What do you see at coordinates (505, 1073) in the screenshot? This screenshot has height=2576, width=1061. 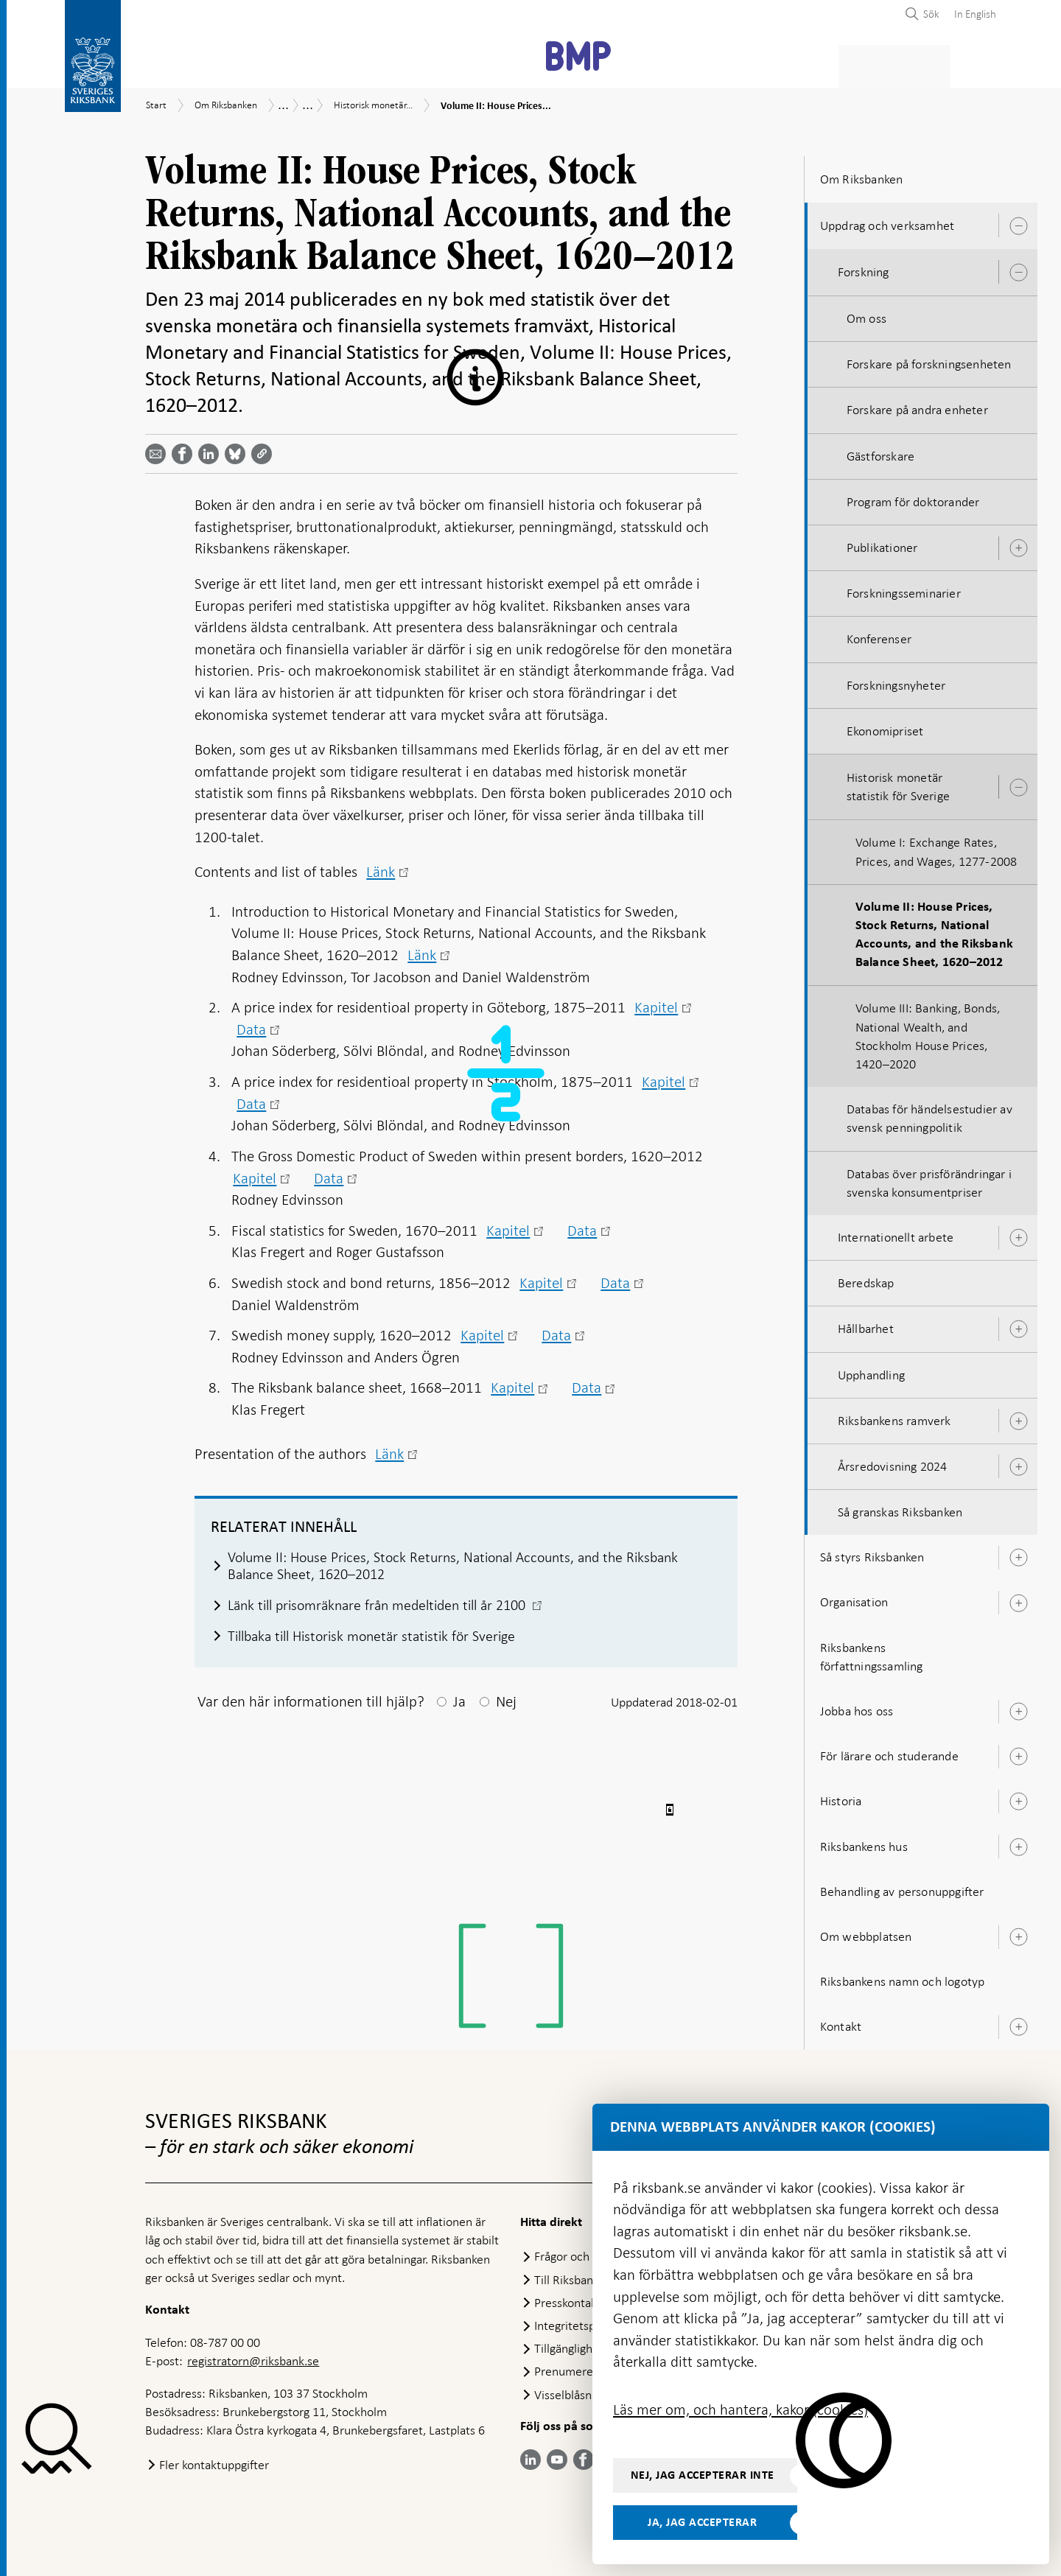 I see `insert a fraction into a document or equation` at bounding box center [505, 1073].